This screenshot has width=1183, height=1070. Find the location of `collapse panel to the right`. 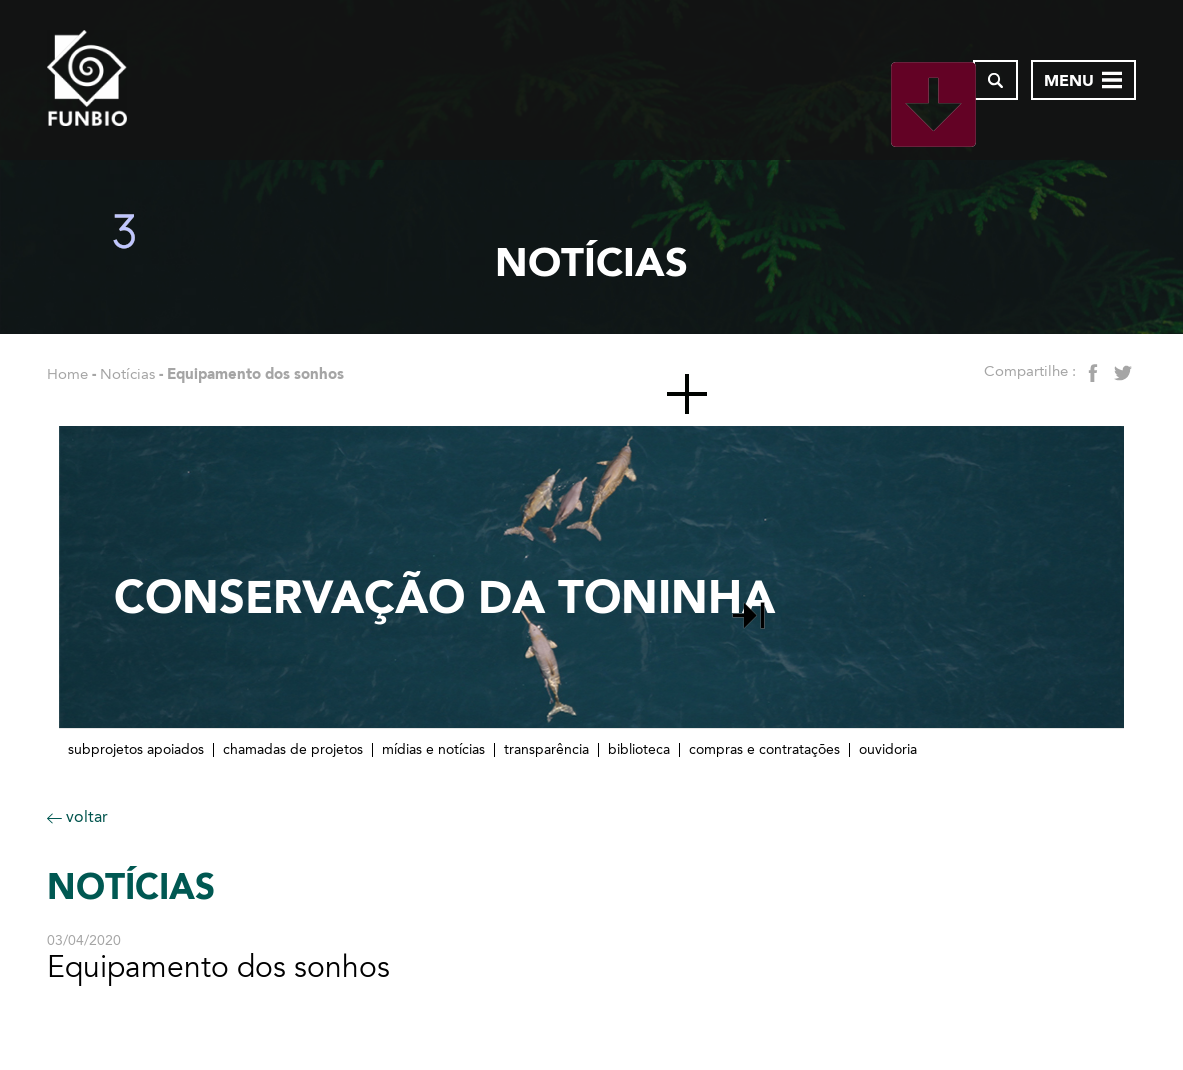

collapse panel to the right is located at coordinates (749, 615).